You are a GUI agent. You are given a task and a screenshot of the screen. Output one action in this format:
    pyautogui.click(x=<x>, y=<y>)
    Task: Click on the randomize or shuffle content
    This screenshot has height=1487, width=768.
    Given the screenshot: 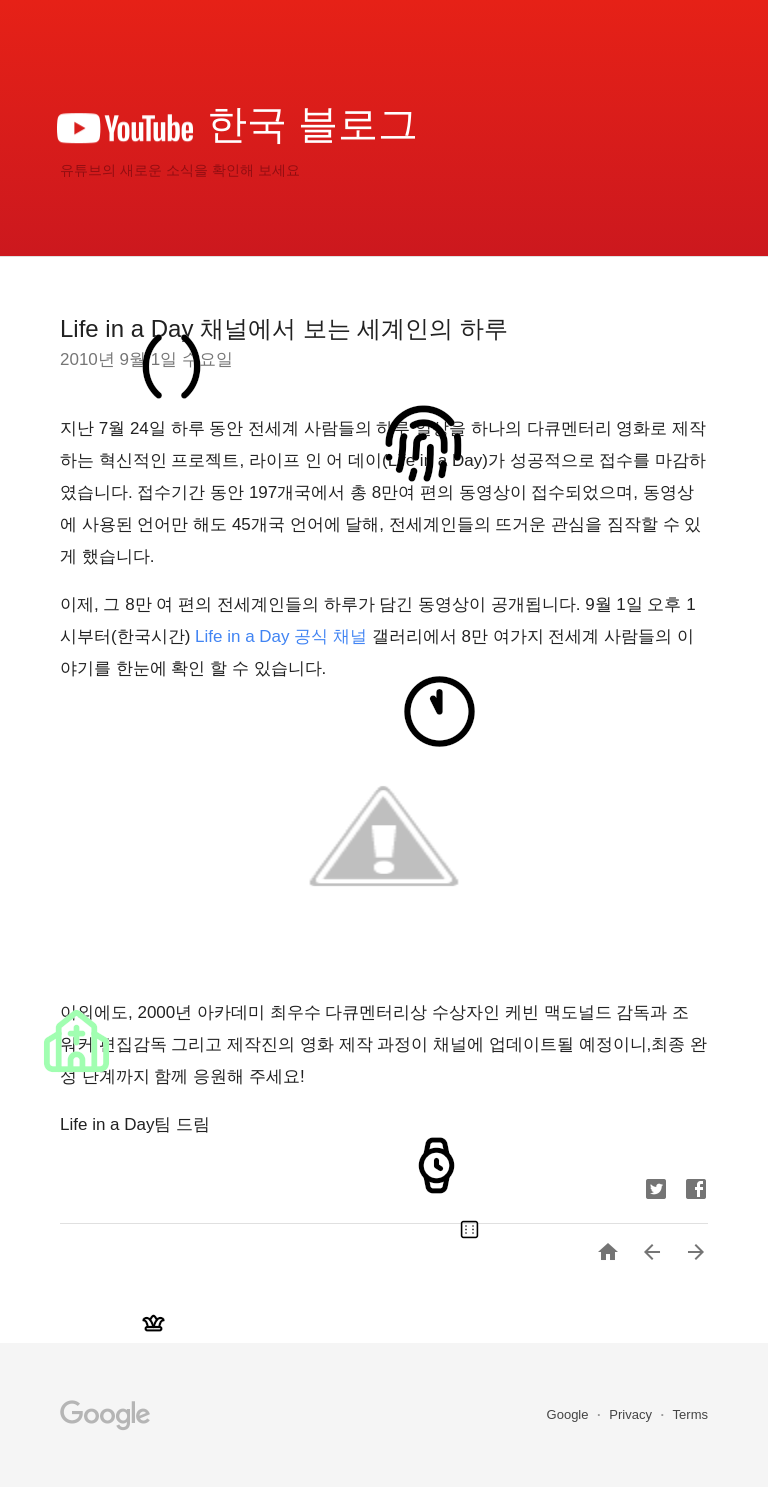 What is the action you would take?
    pyautogui.click(x=469, y=1229)
    